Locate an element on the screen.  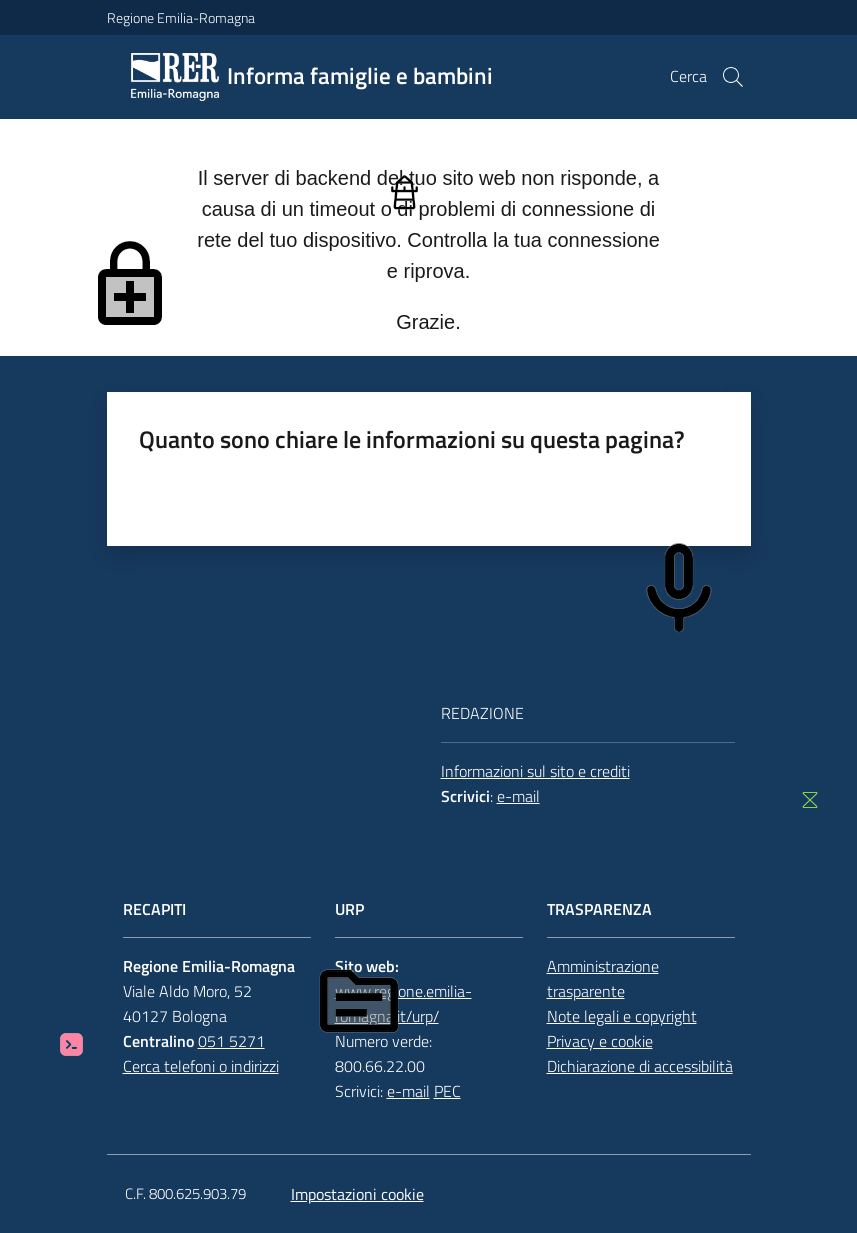
indicates loading or processing in progress is located at coordinates (810, 800).